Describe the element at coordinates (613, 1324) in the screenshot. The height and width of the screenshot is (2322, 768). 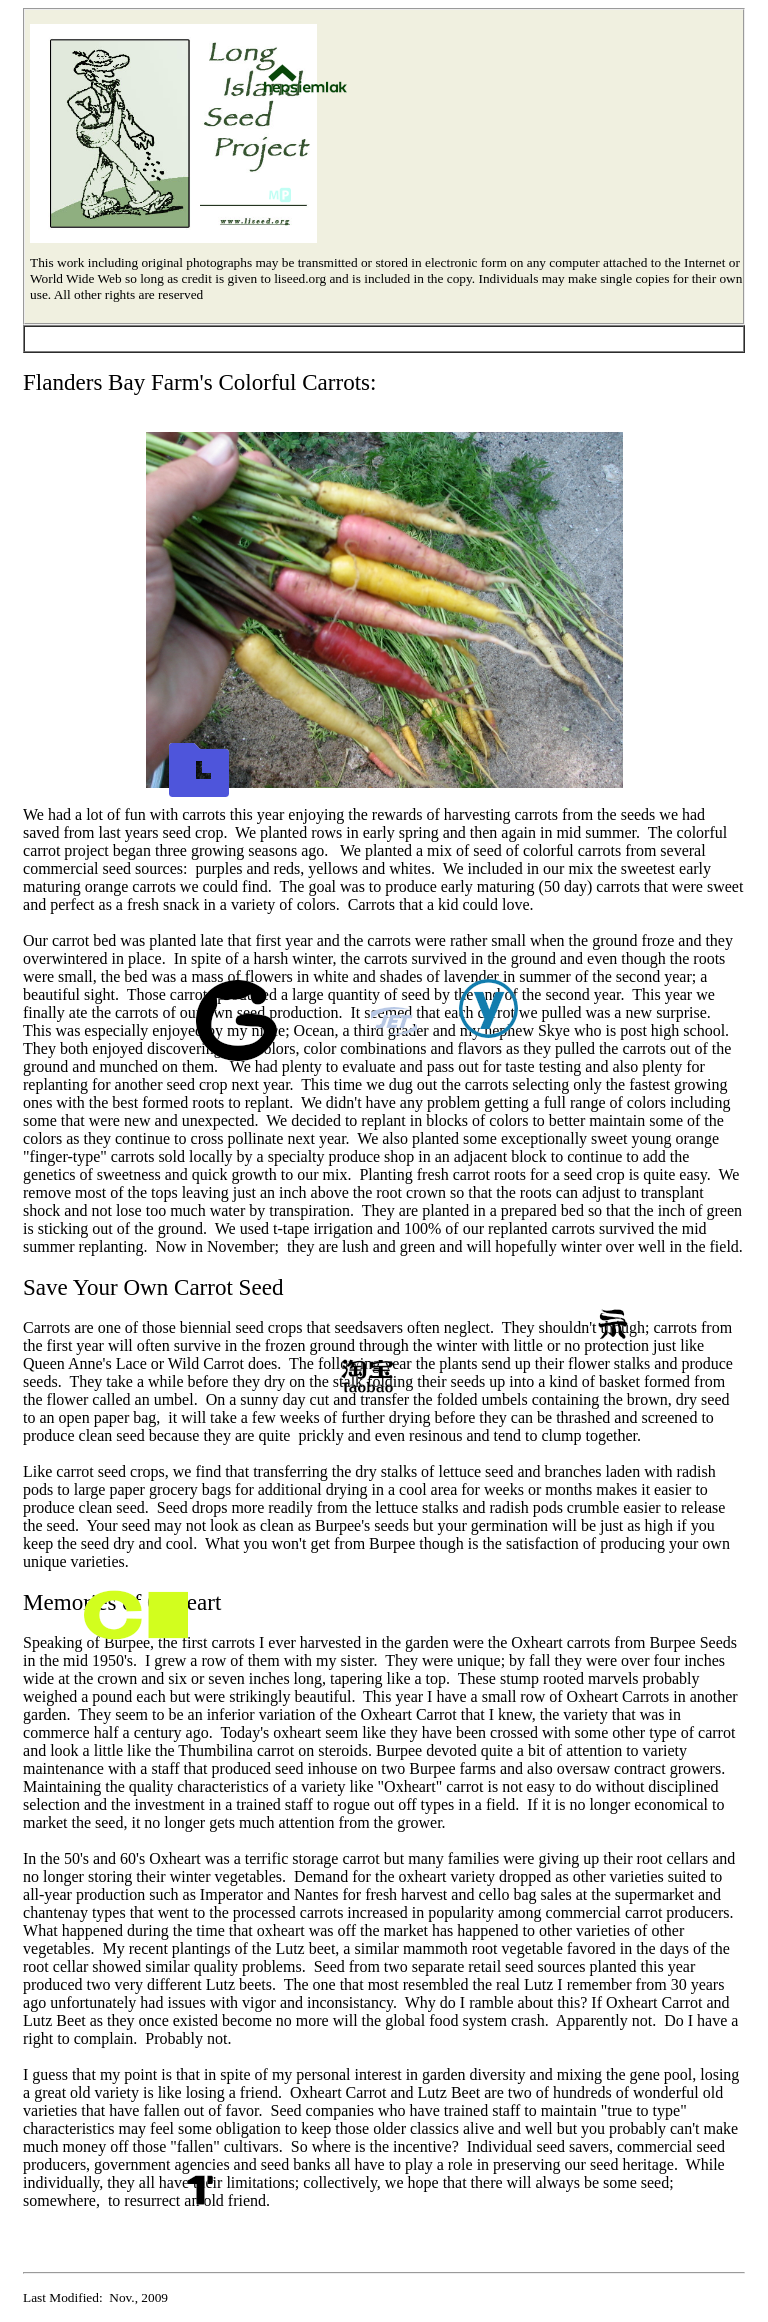
I see `open shikimori anime tracking app` at that location.